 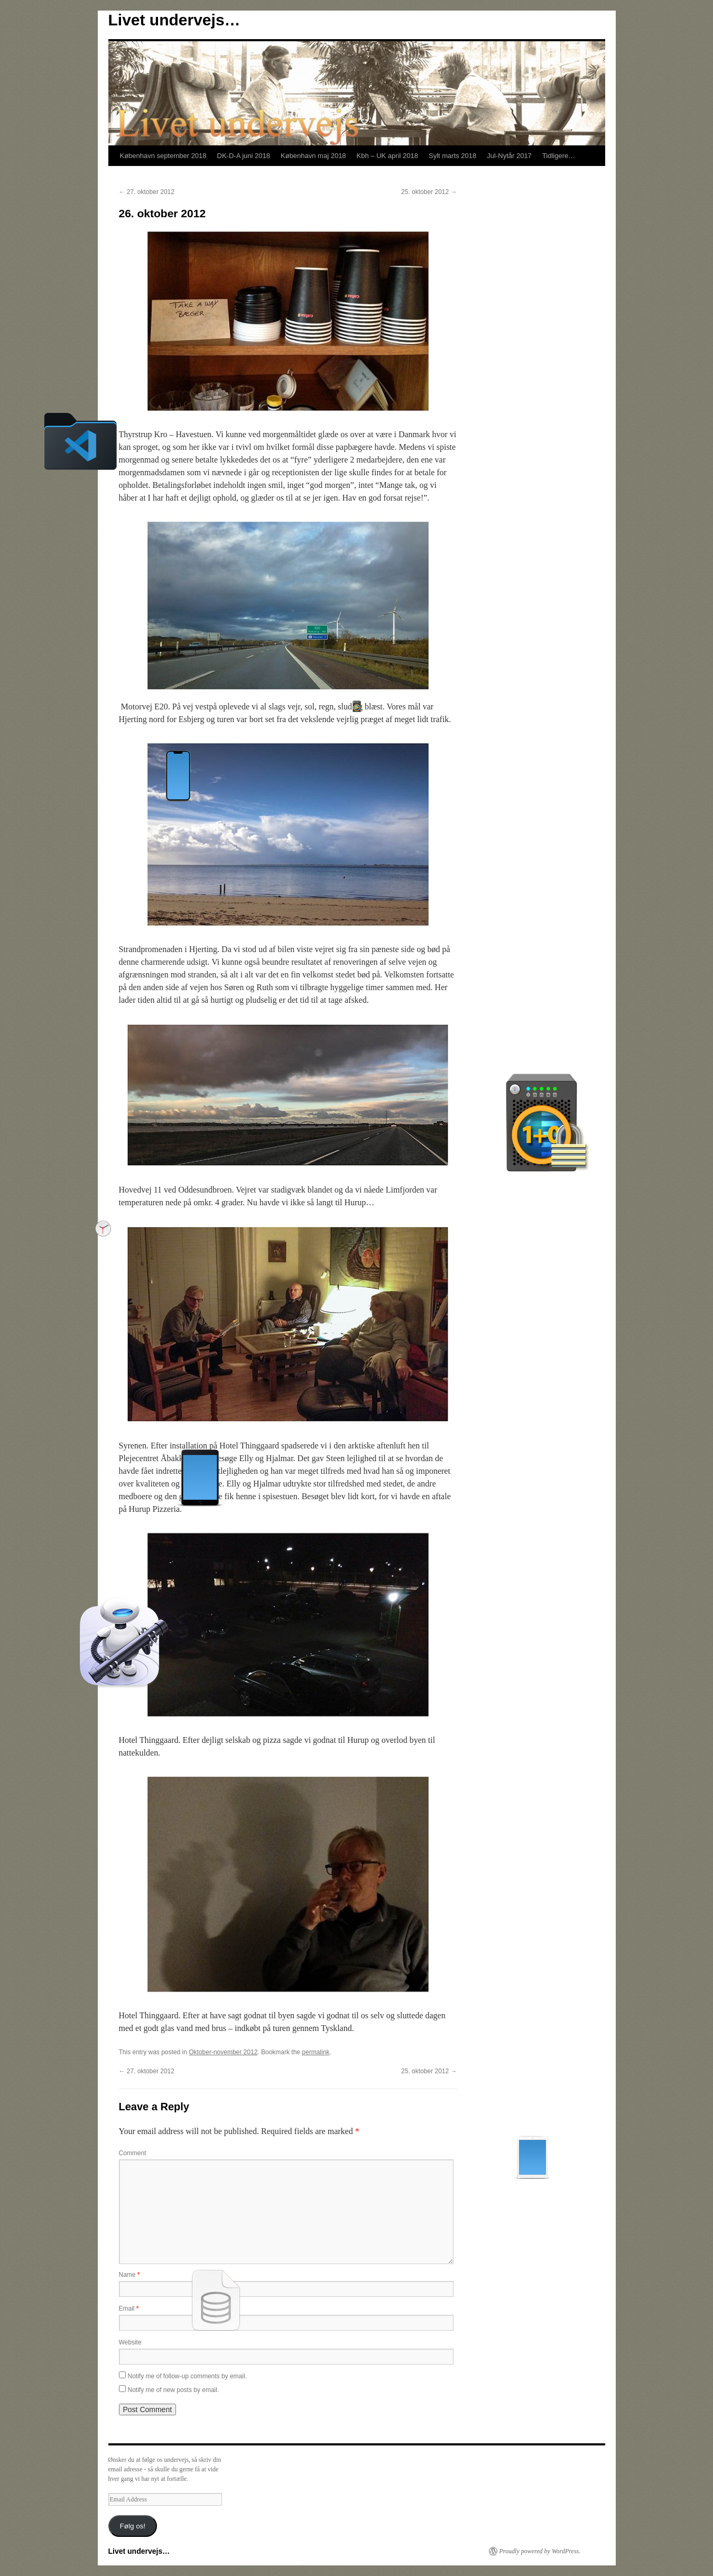 I want to click on open Automator to create automated workflows, so click(x=119, y=1646).